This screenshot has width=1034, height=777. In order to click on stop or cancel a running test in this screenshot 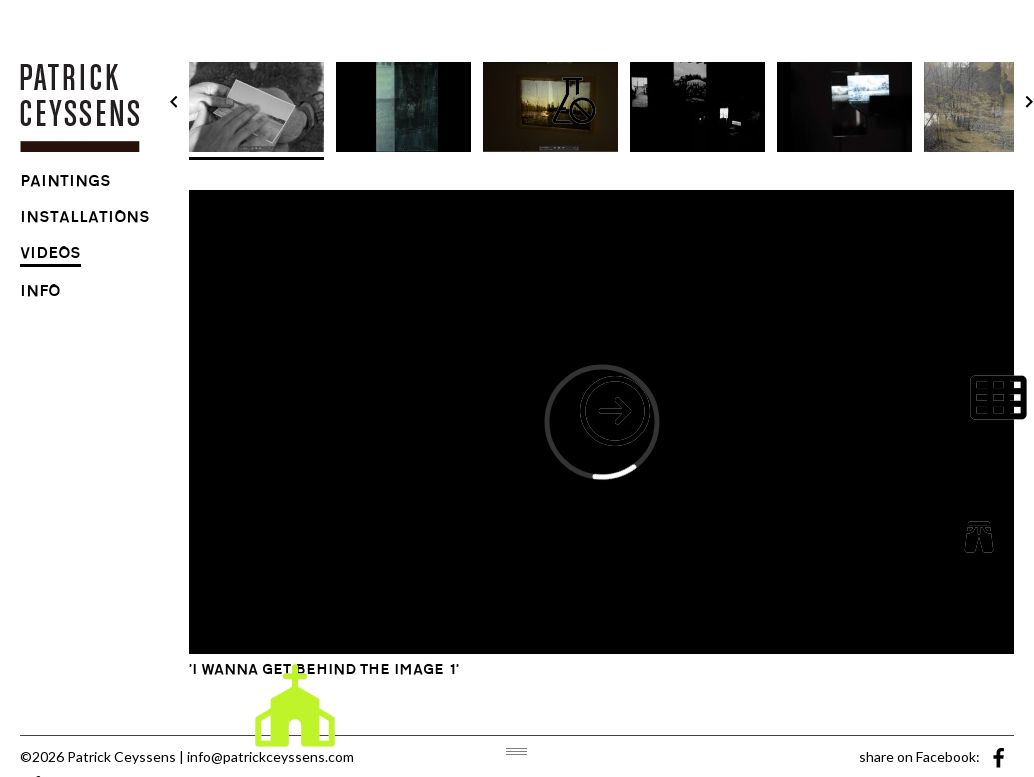, I will do `click(572, 100)`.